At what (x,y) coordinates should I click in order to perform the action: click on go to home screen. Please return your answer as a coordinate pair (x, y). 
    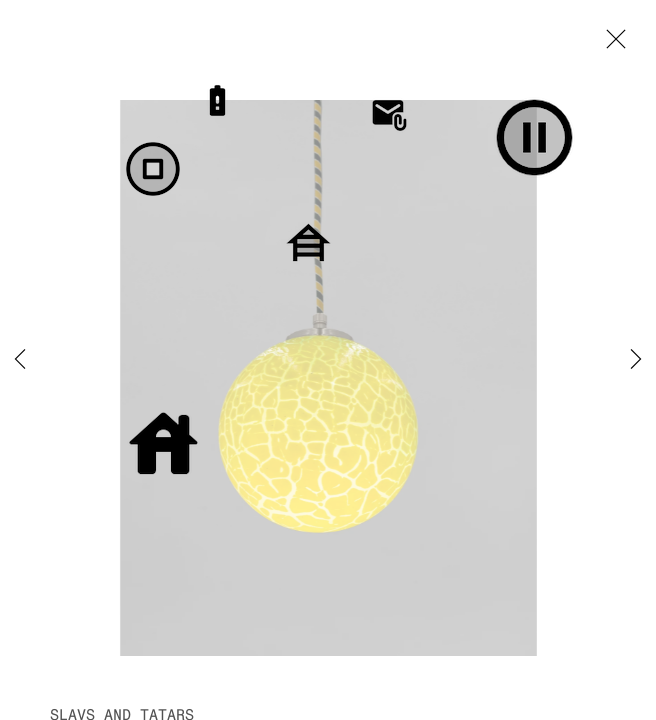
    Looking at the image, I should click on (163, 444).